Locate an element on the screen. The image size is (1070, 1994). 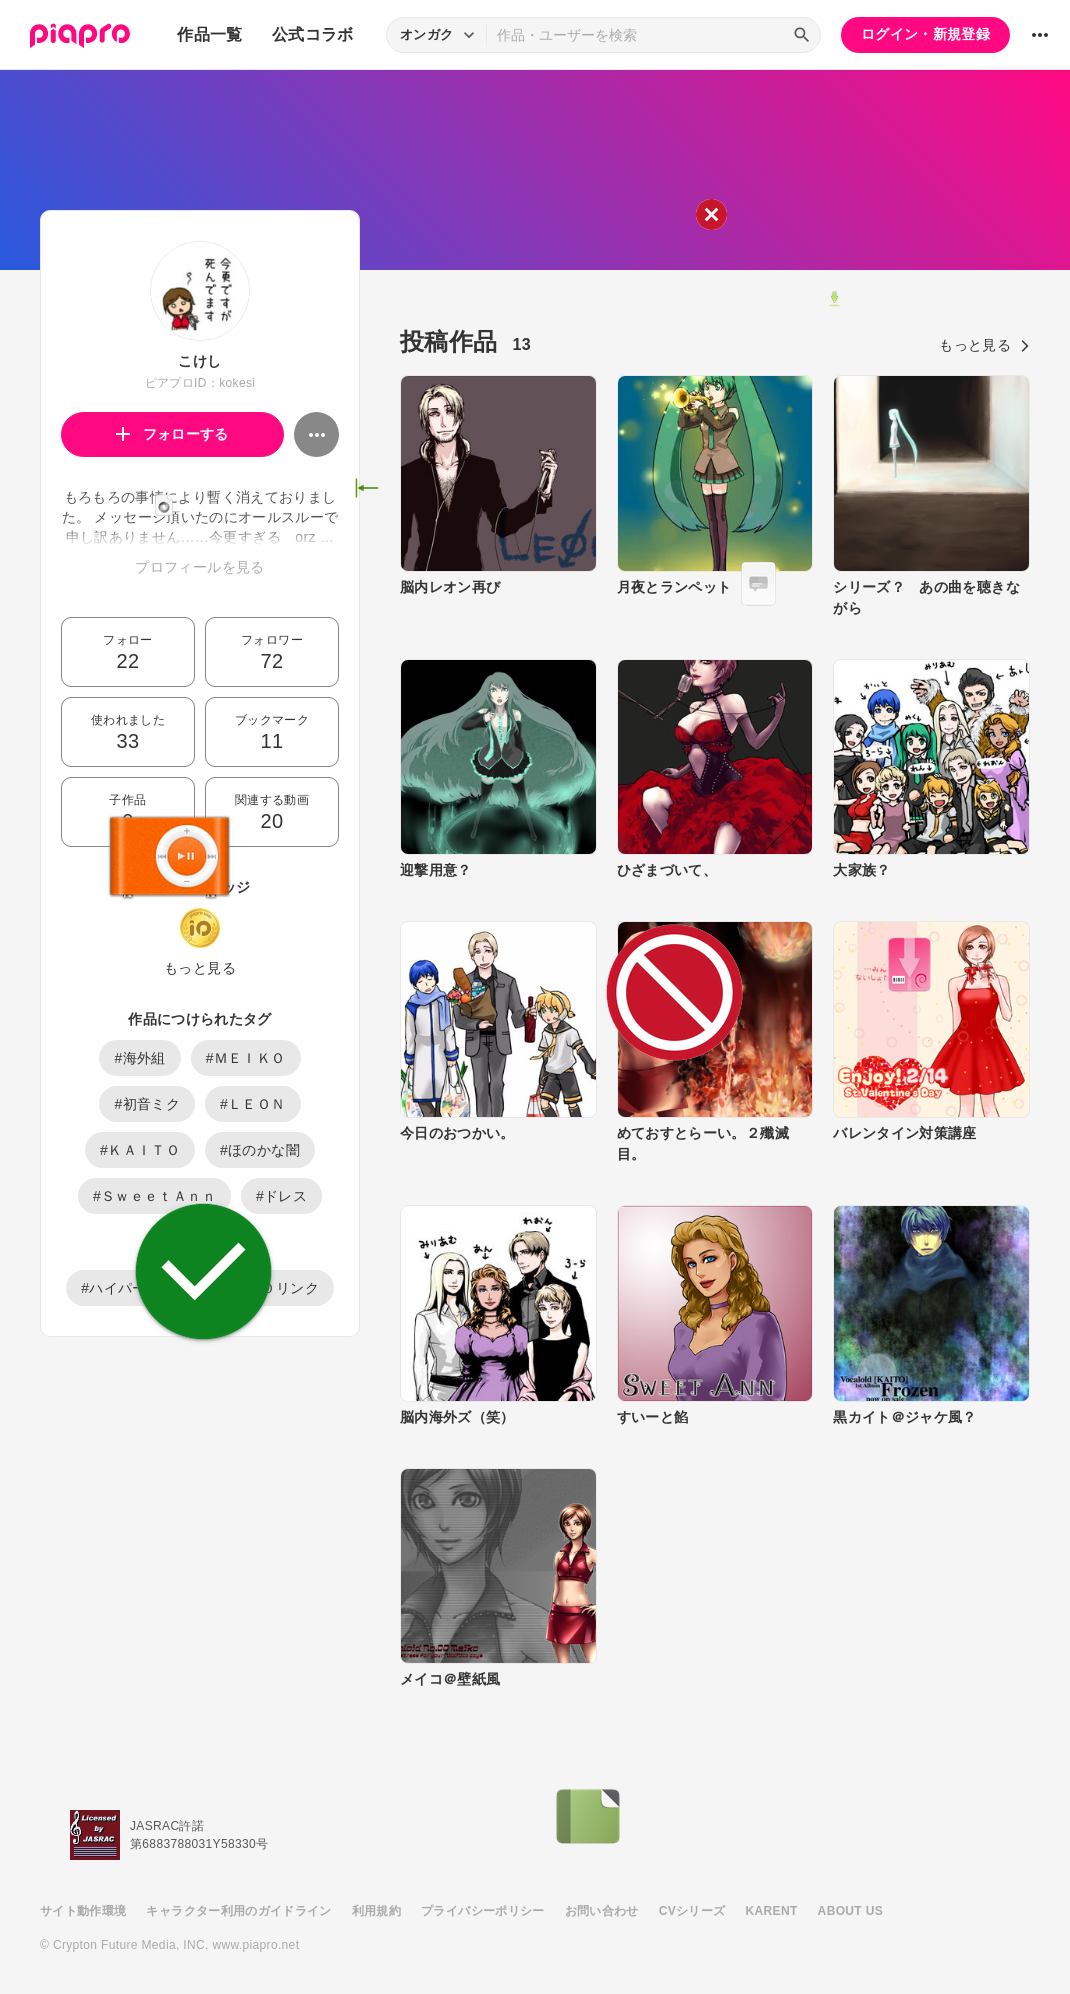
save the current file or document is located at coordinates (834, 297).